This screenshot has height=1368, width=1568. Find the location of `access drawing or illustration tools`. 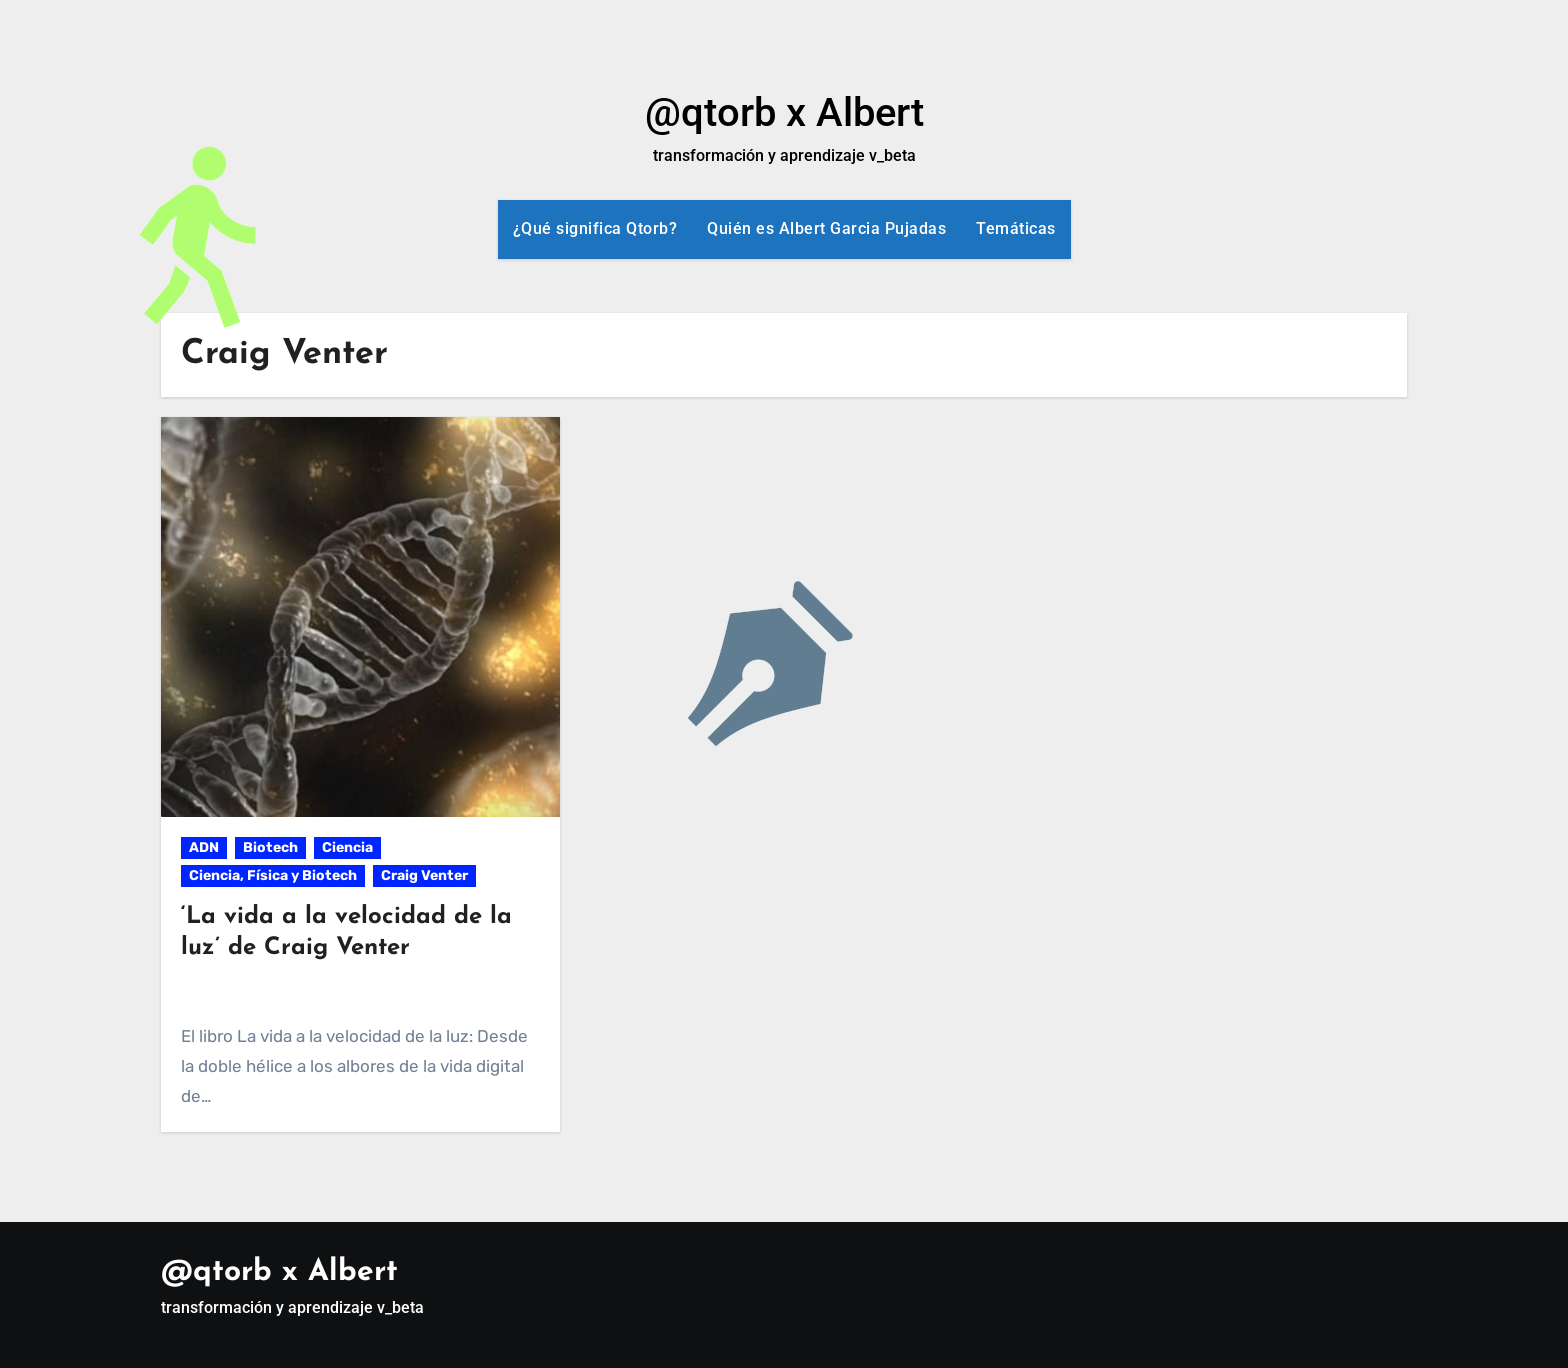

access drawing or illustration tools is located at coordinates (764, 662).